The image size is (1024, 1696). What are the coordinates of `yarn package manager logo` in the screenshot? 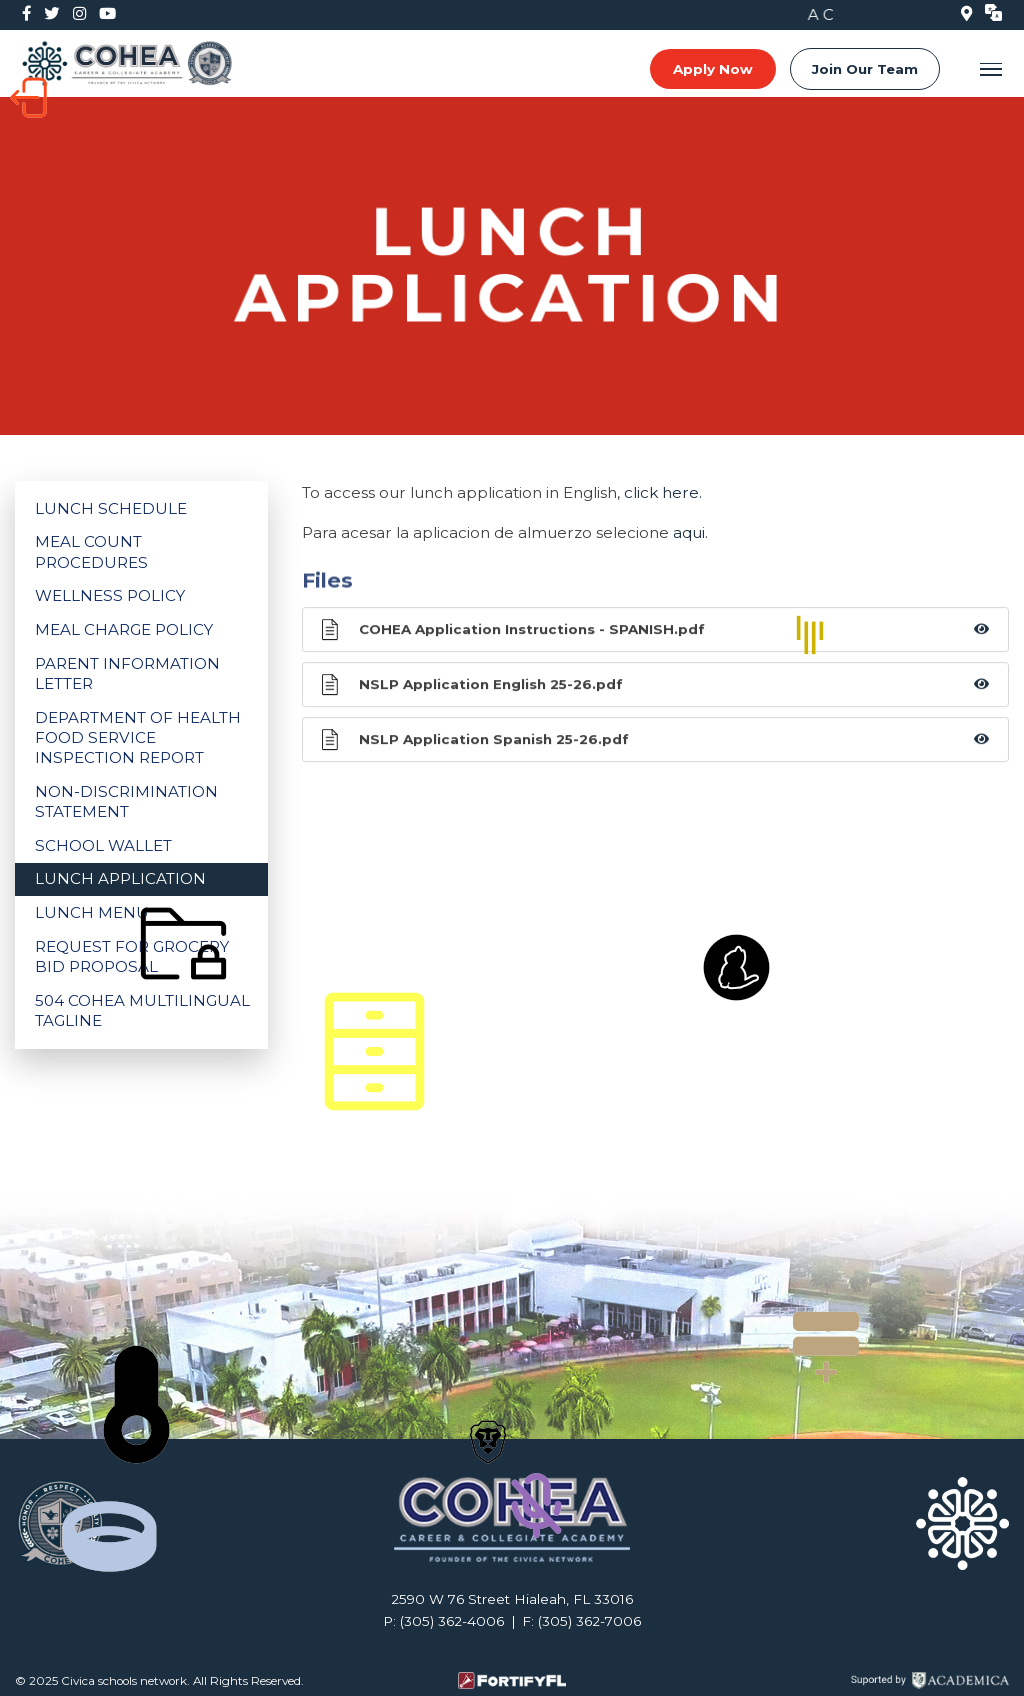 It's located at (736, 967).